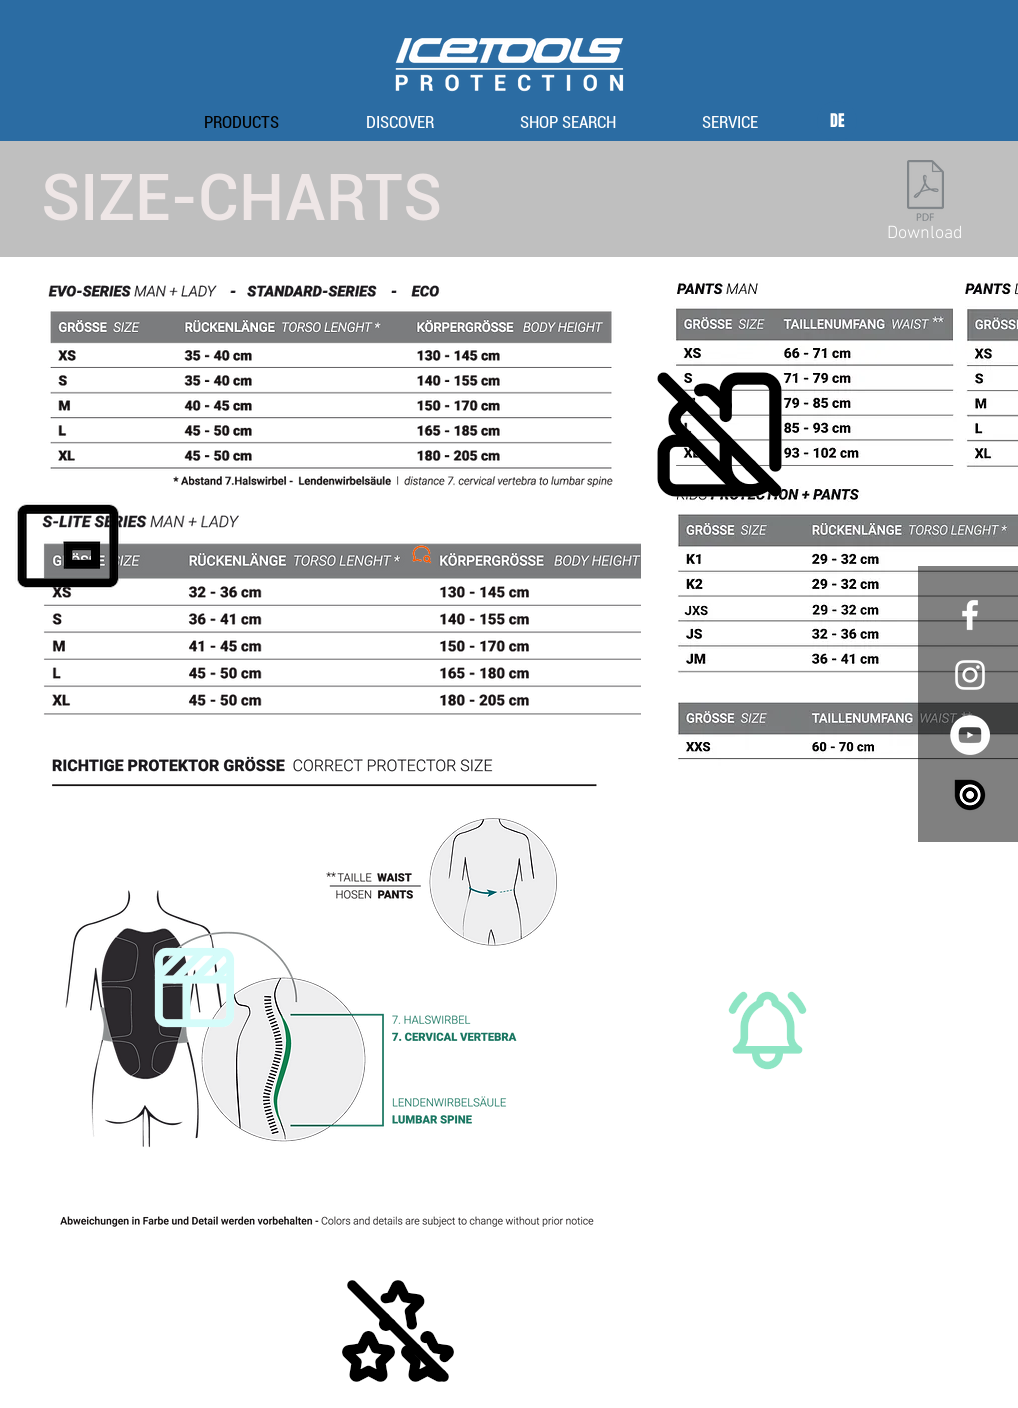 This screenshot has width=1018, height=1408. What do you see at coordinates (767, 1030) in the screenshot?
I see `indicates new notifications or alerts` at bounding box center [767, 1030].